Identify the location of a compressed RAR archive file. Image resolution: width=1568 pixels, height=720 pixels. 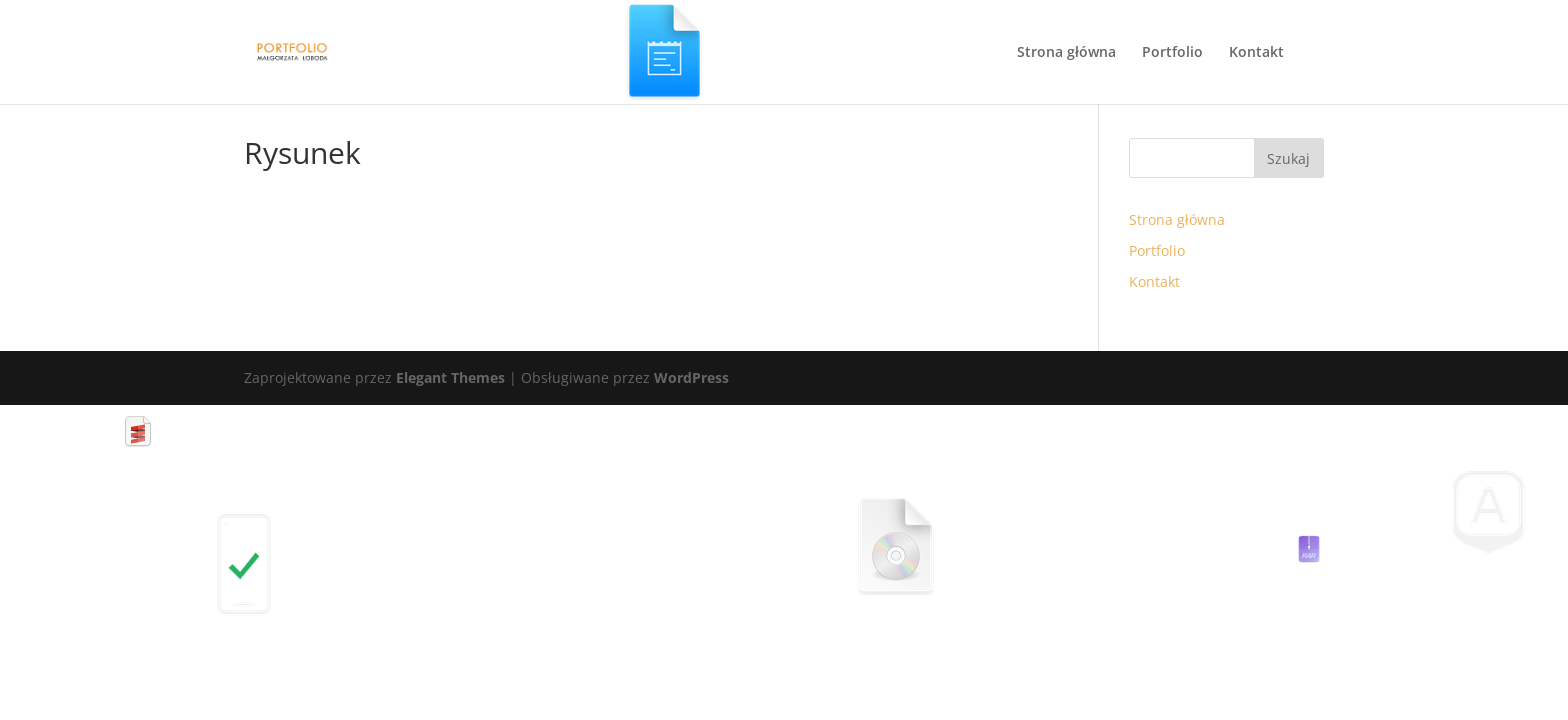
(1309, 549).